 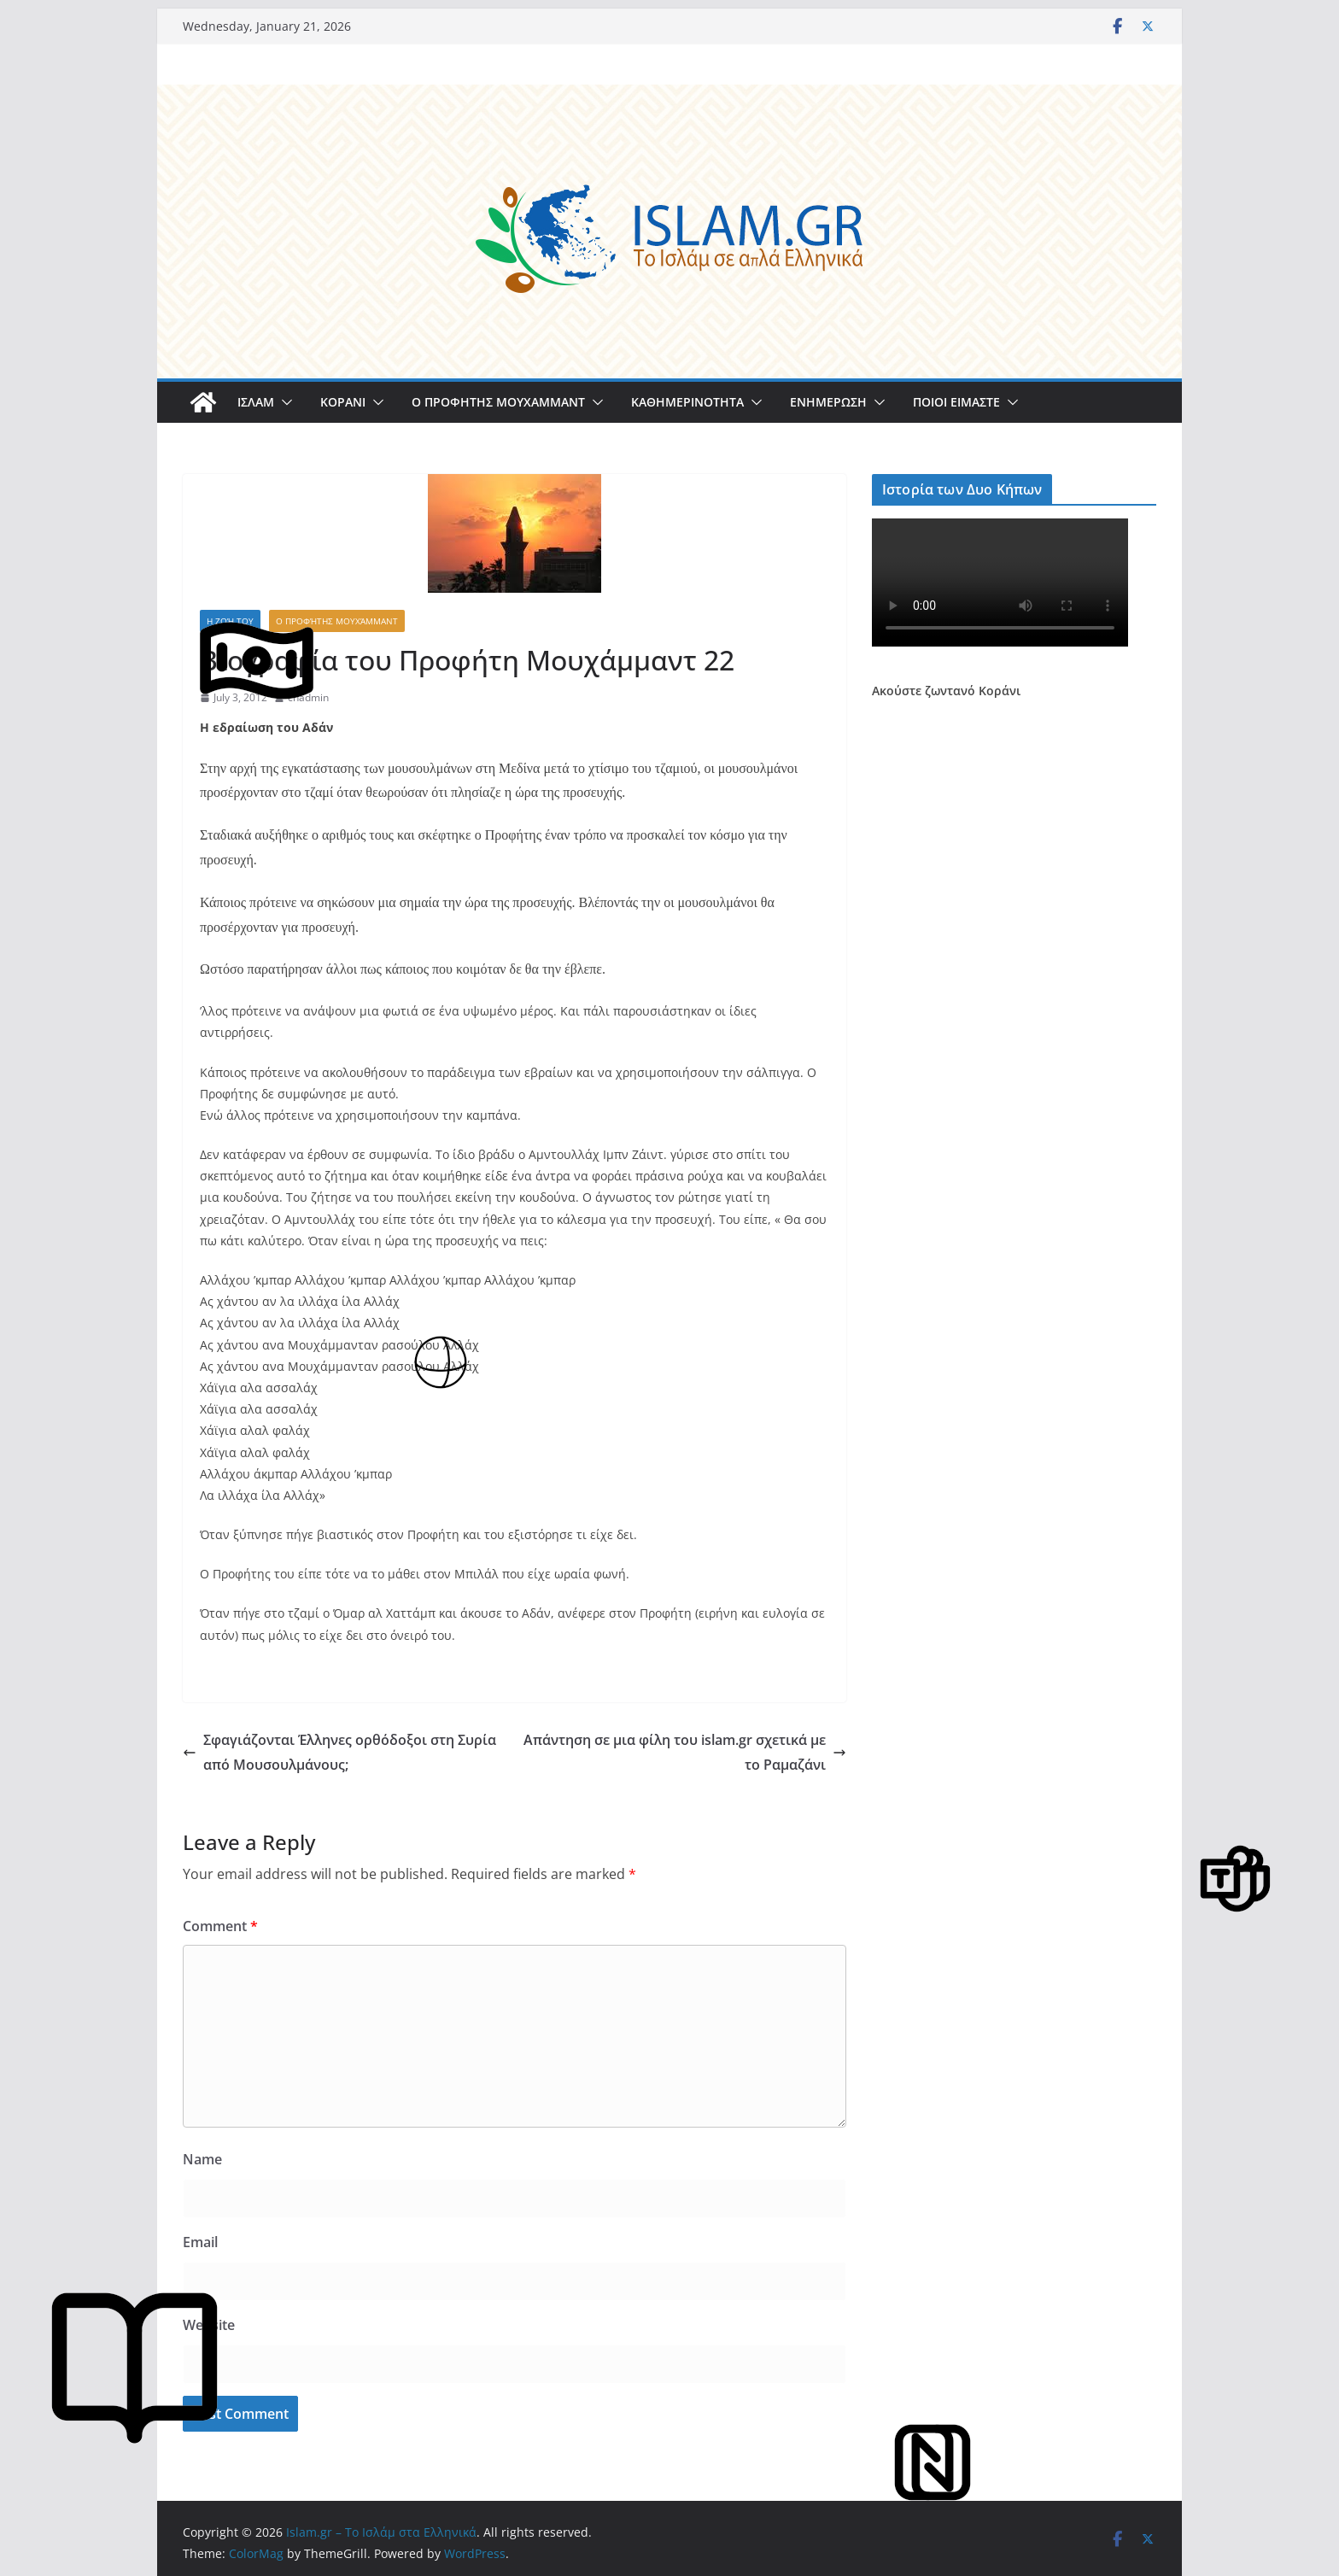 What do you see at coordinates (1233, 1878) in the screenshot?
I see `open Microsoft Teams` at bounding box center [1233, 1878].